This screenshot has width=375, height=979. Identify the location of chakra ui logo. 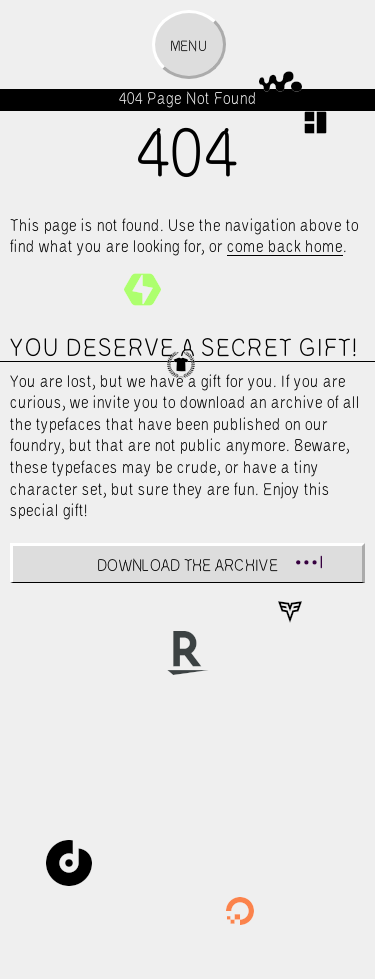
(142, 289).